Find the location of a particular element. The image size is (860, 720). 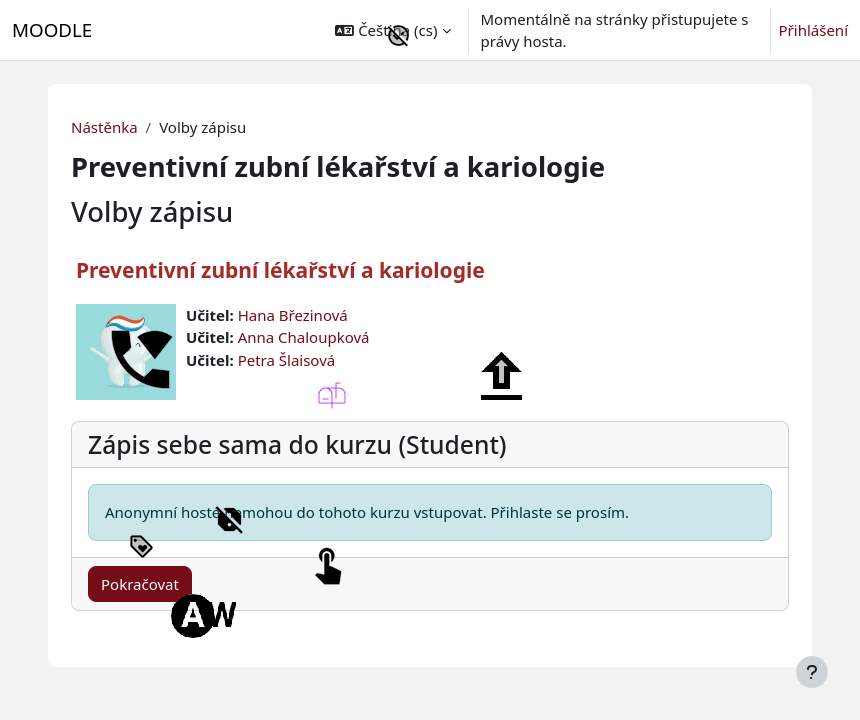

disable or turn off reporting is located at coordinates (229, 519).